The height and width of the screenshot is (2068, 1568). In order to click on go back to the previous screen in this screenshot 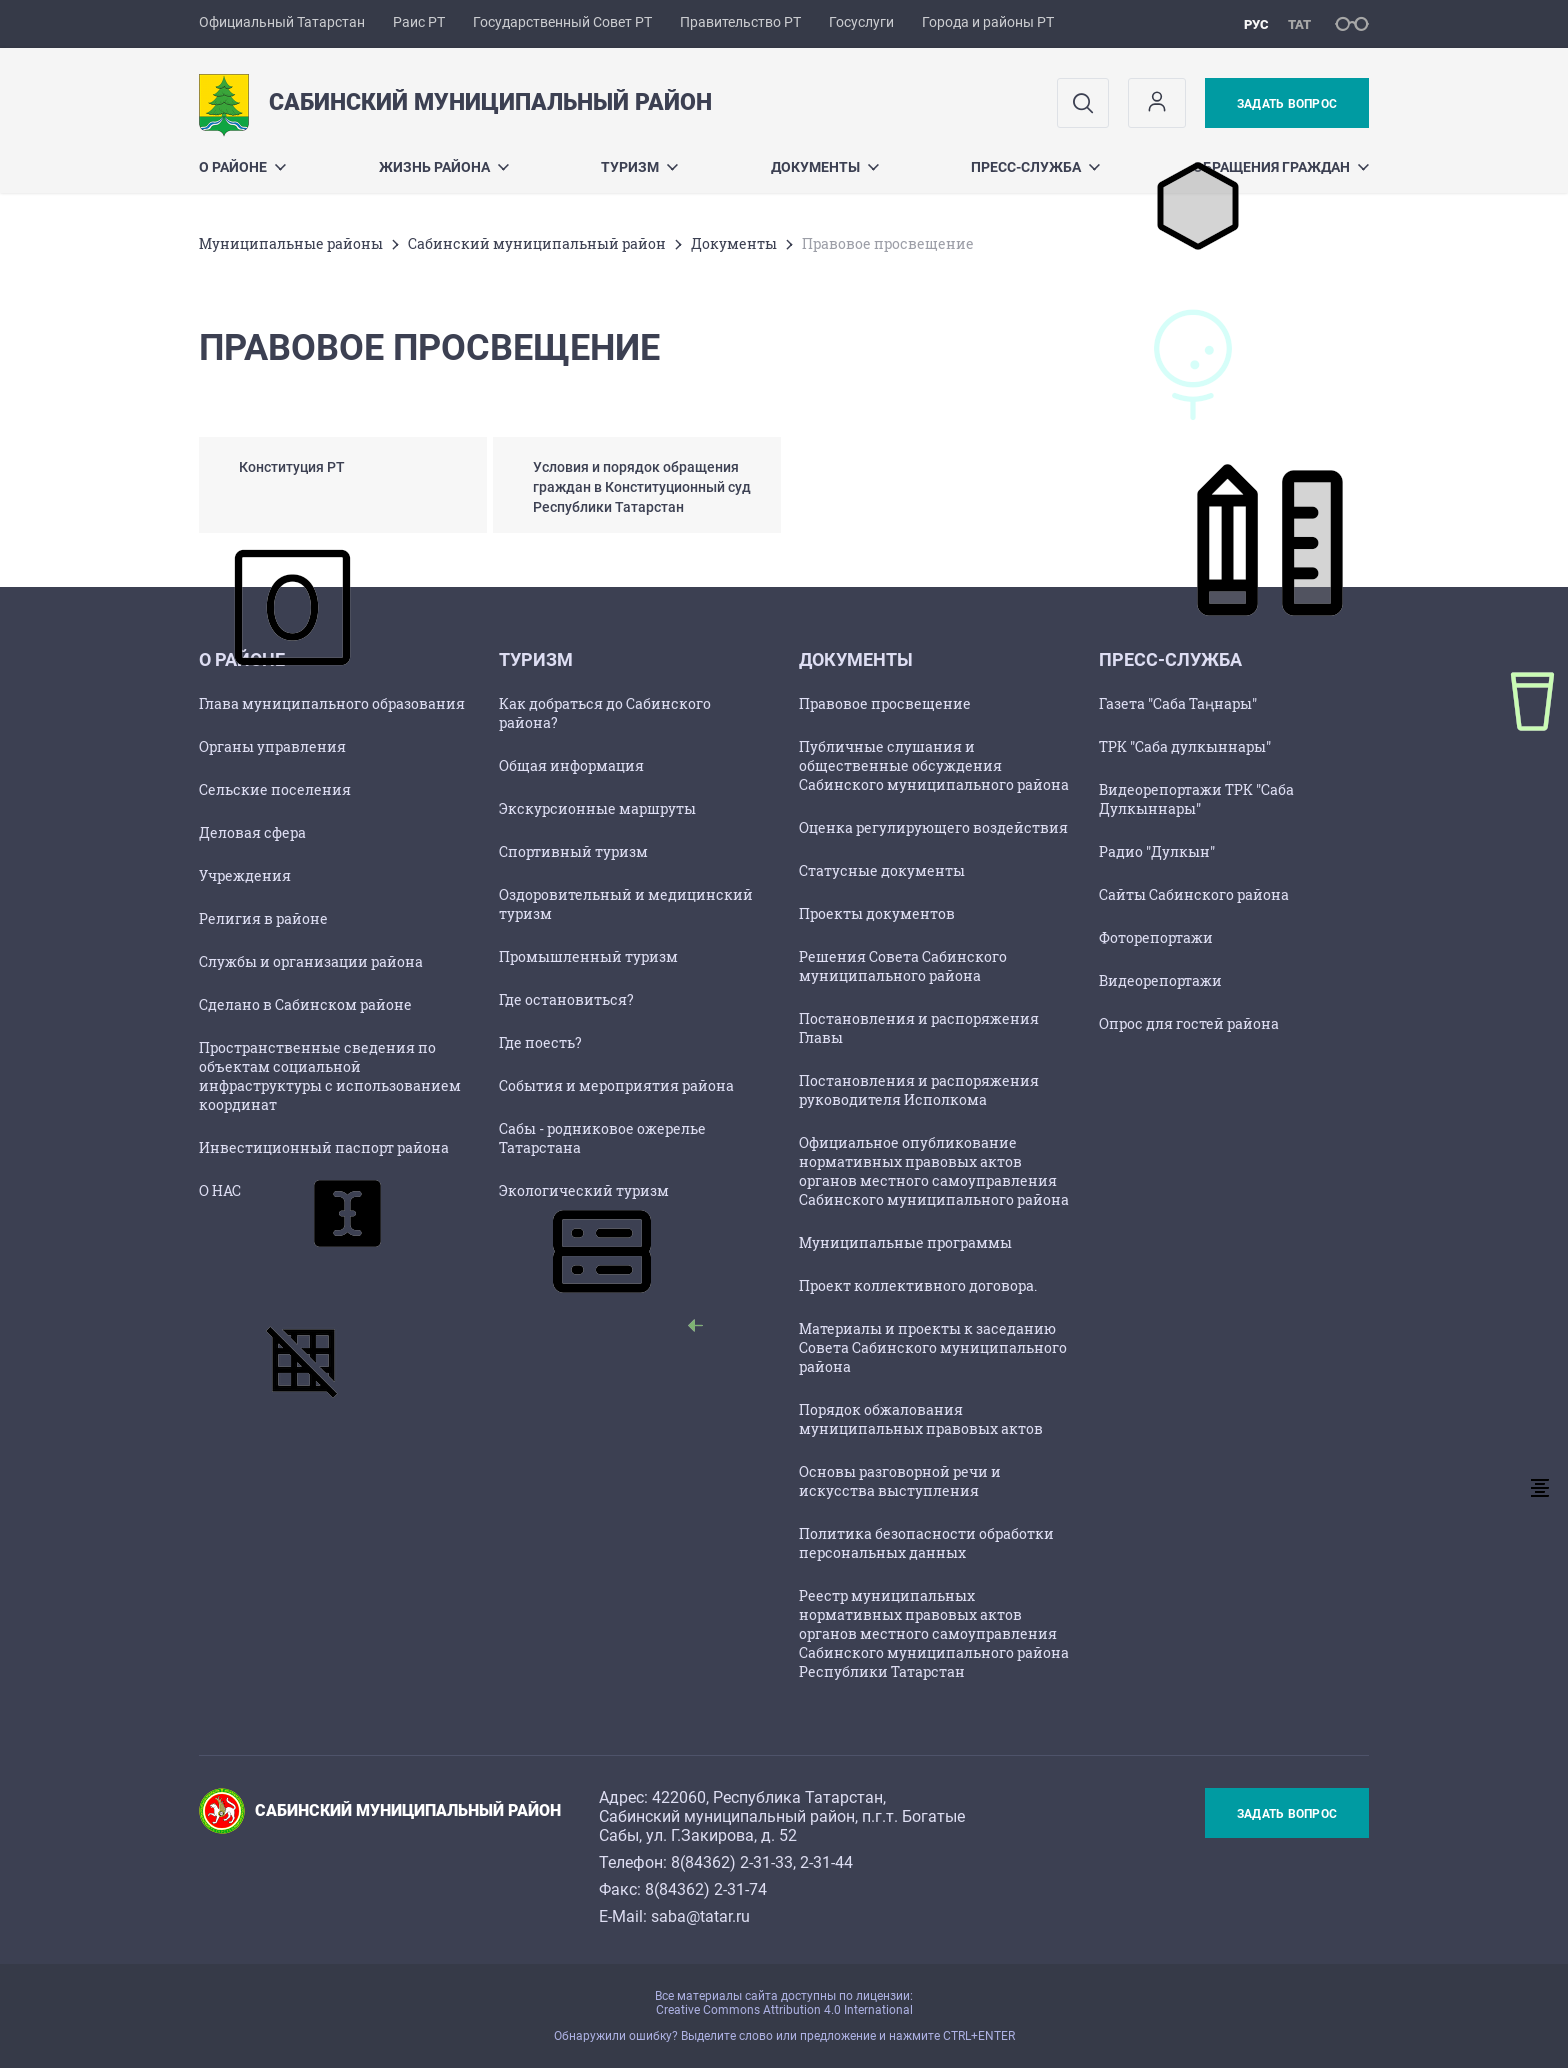, I will do `click(695, 1325)`.